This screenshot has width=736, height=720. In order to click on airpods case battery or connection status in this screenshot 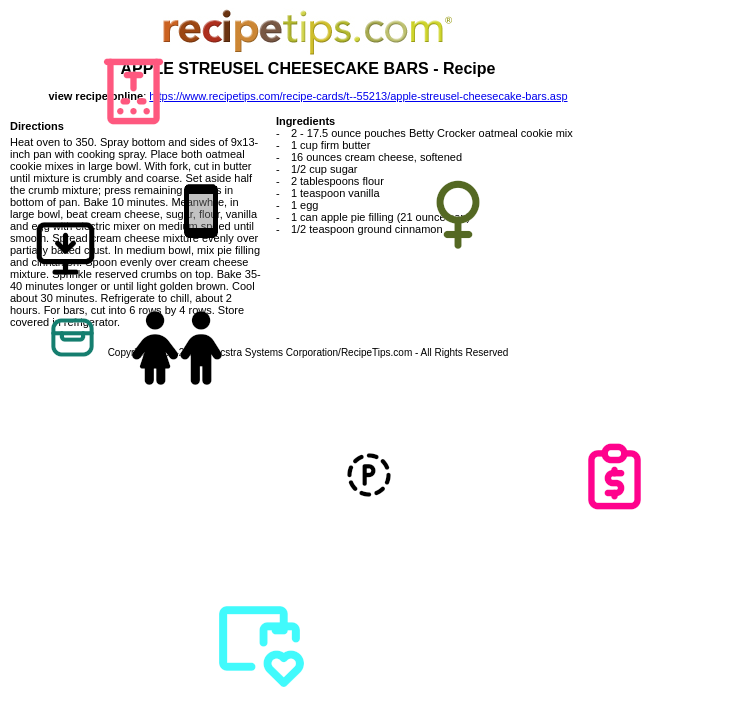, I will do `click(72, 337)`.